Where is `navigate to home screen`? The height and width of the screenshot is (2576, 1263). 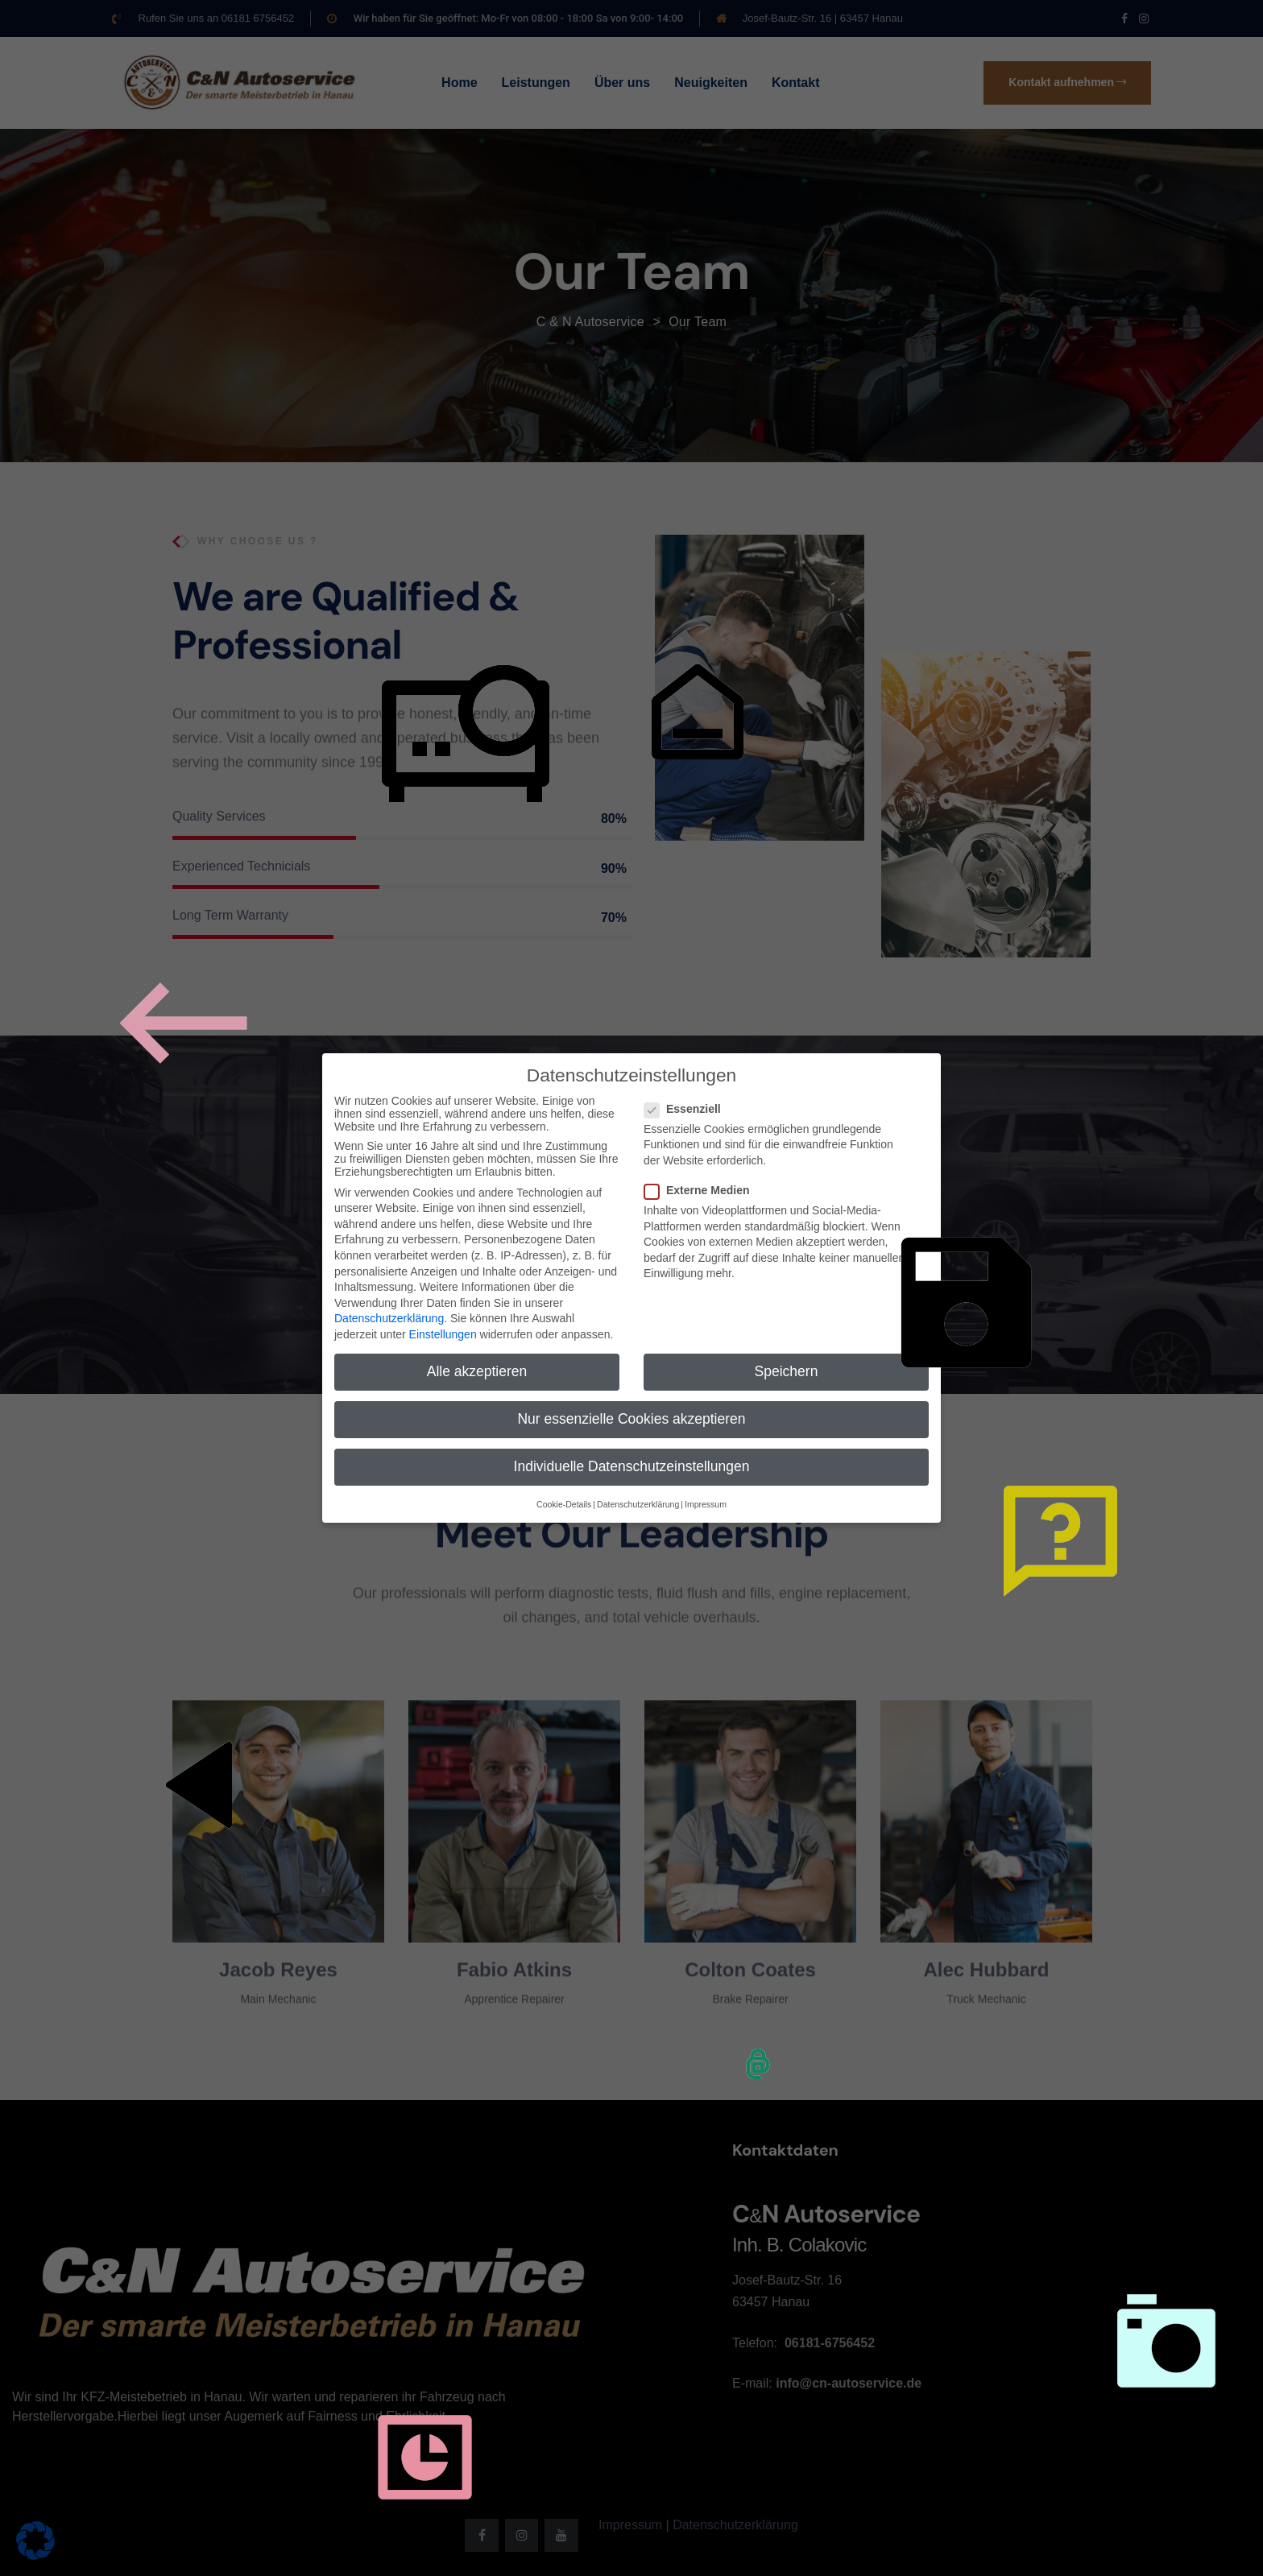
navigate to home screen is located at coordinates (698, 713).